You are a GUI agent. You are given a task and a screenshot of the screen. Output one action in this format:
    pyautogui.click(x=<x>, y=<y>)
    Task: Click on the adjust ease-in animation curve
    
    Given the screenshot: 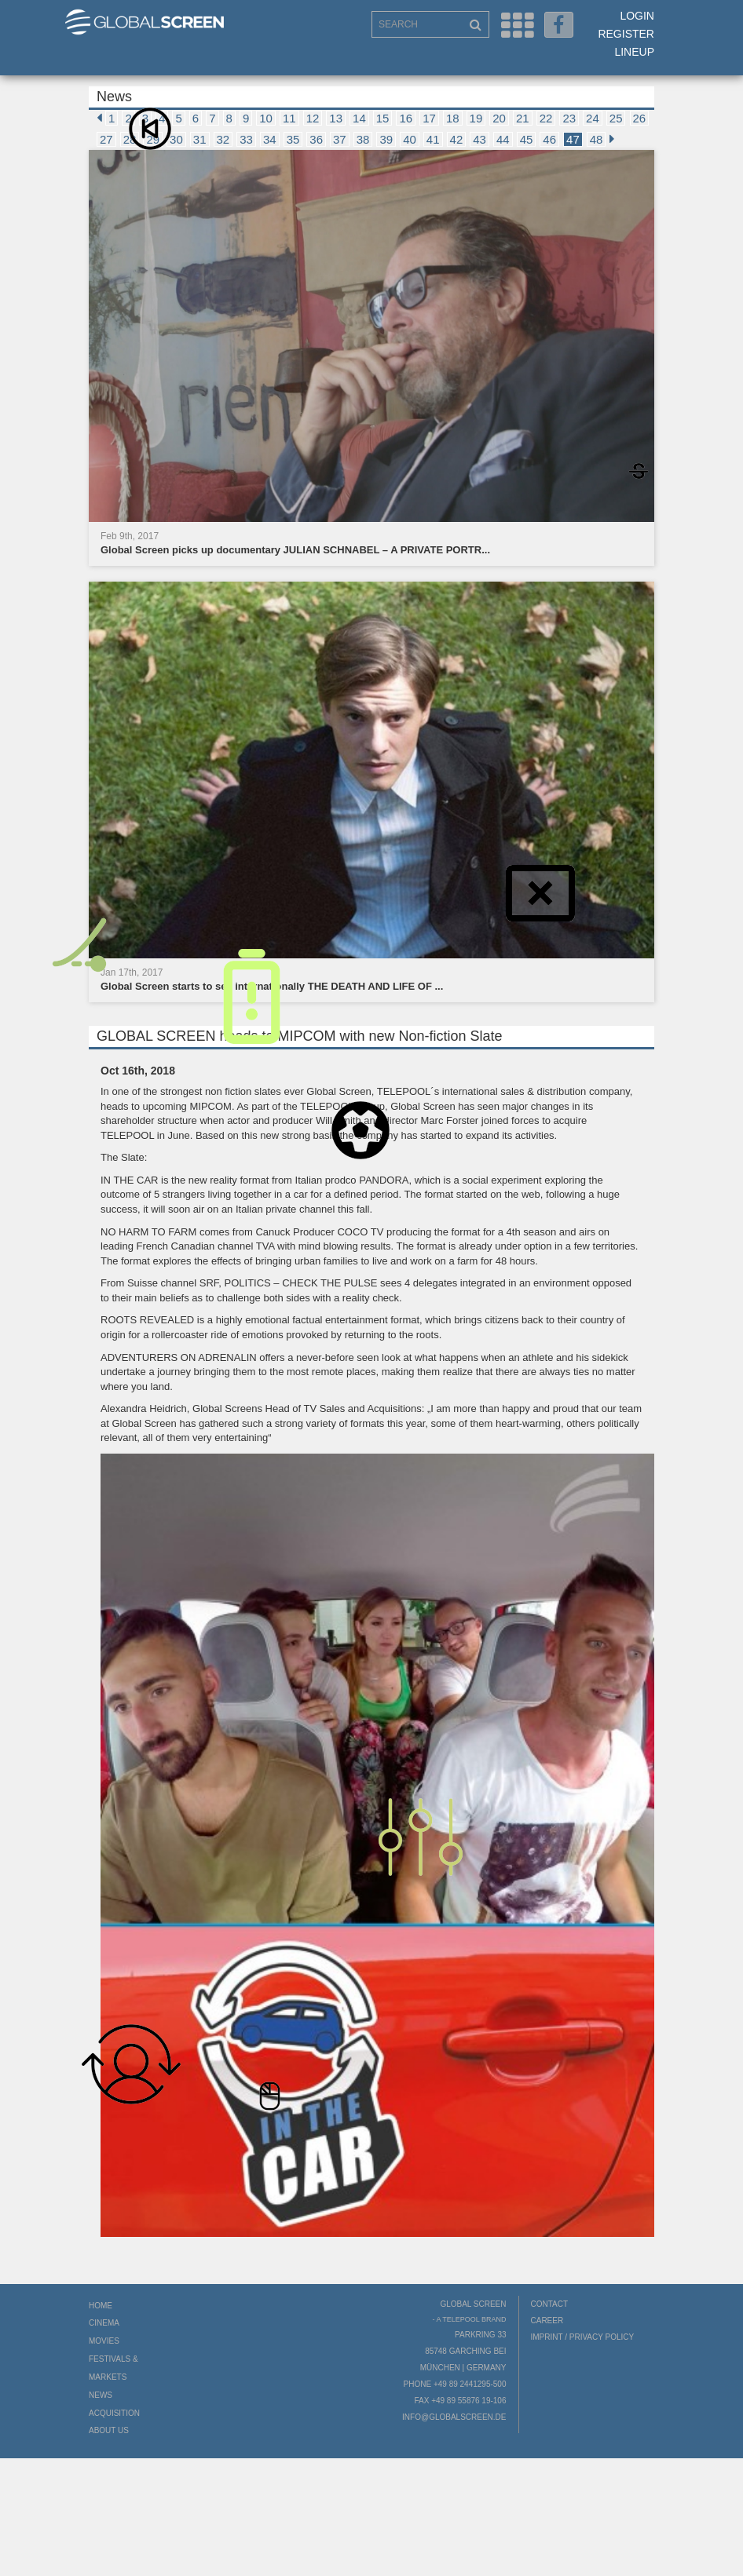 What is the action you would take?
    pyautogui.click(x=79, y=945)
    